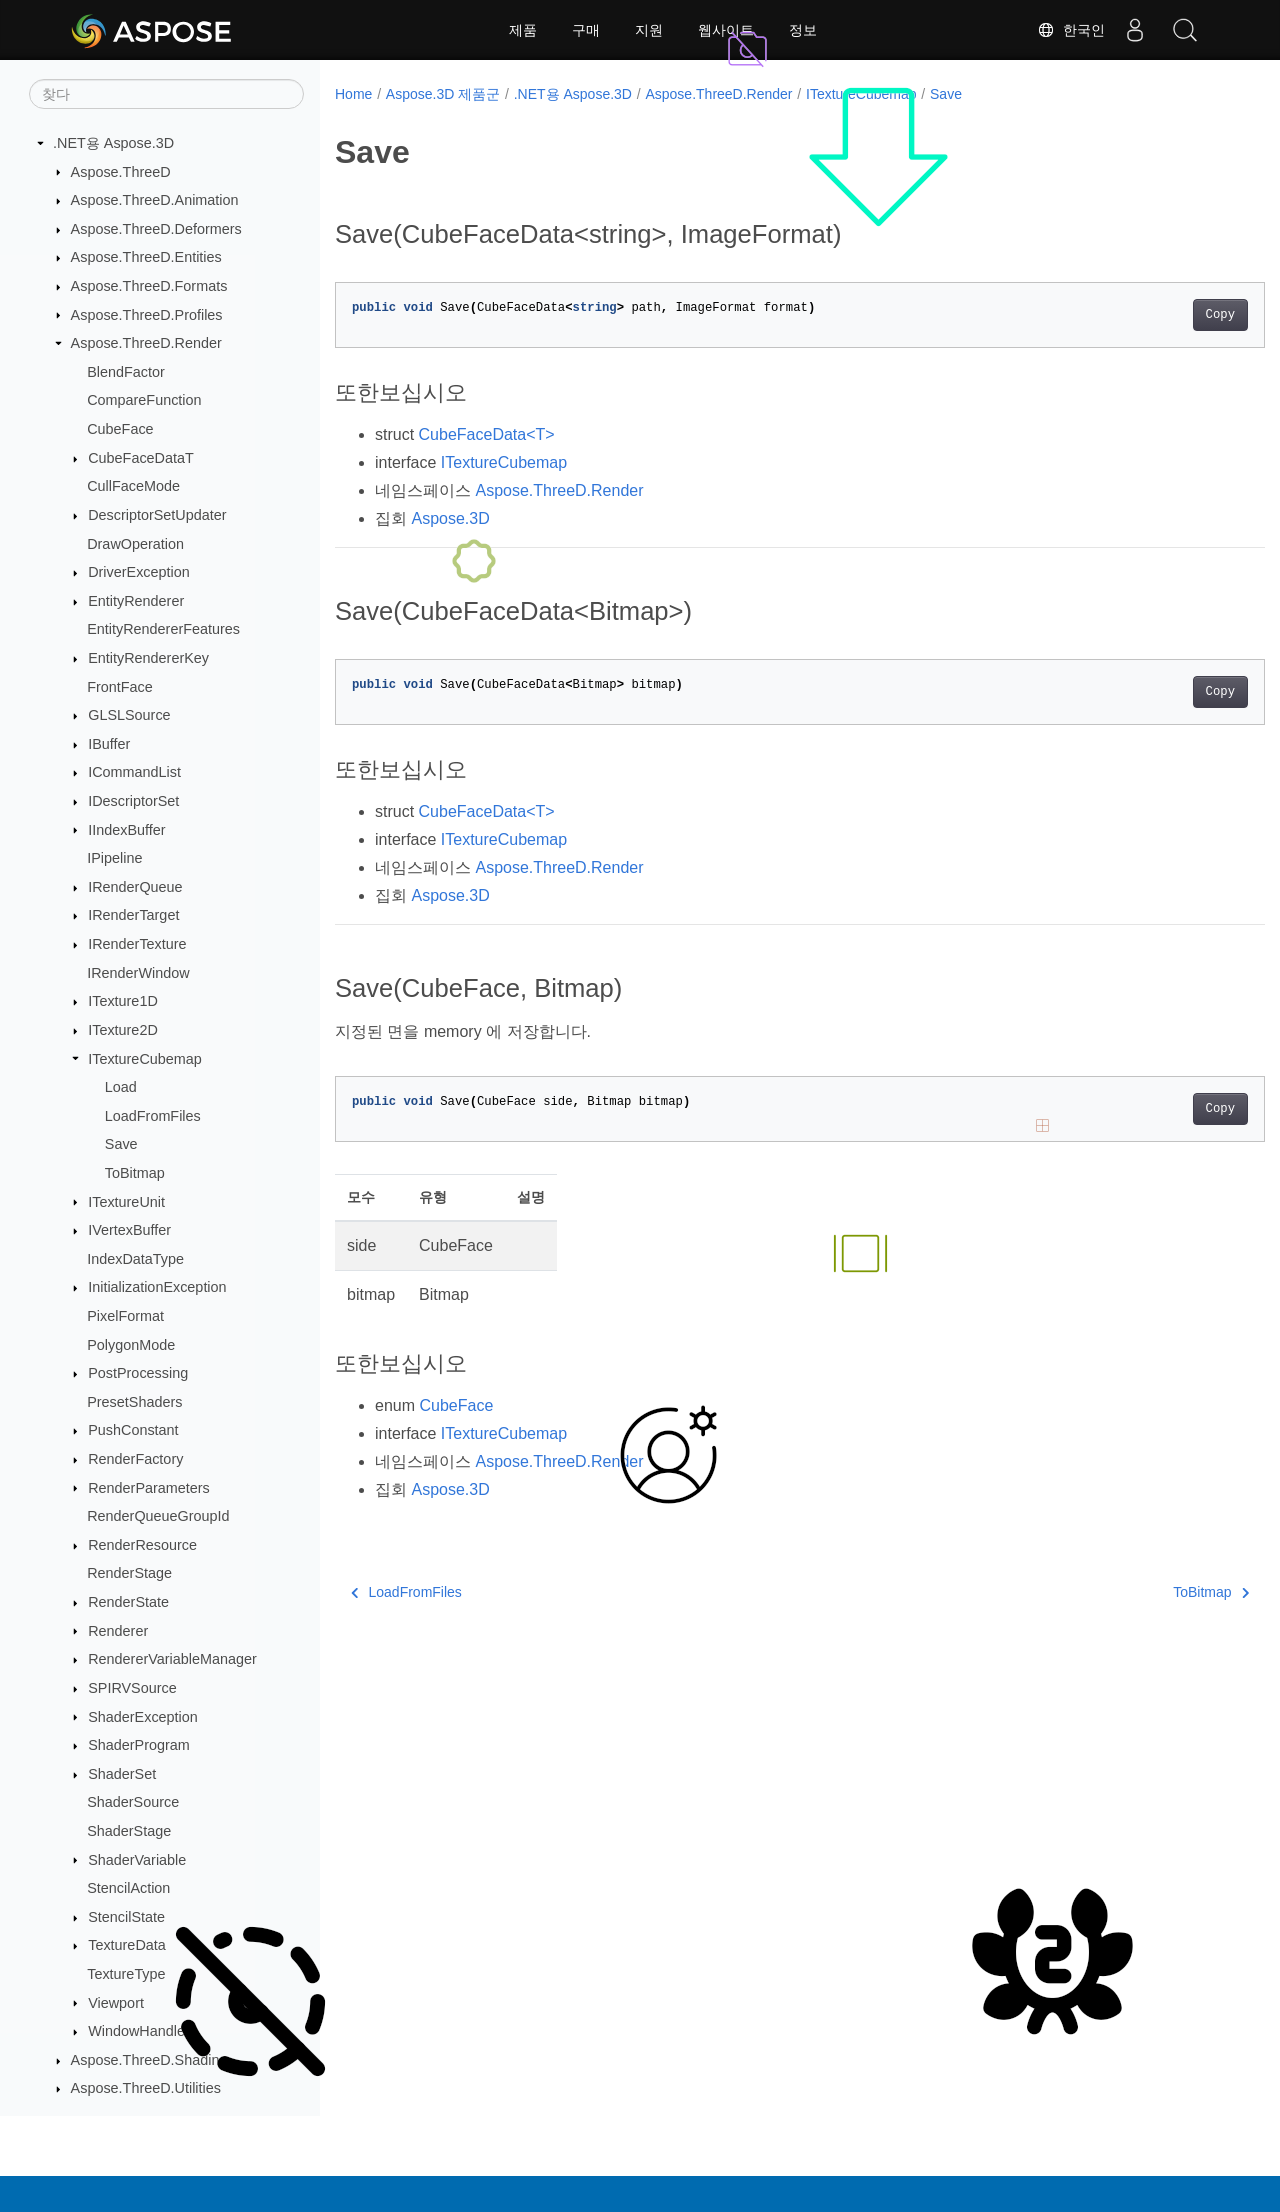 The height and width of the screenshot is (2212, 1280). Describe the element at coordinates (860, 1253) in the screenshot. I see `start a slideshow presentation` at that location.